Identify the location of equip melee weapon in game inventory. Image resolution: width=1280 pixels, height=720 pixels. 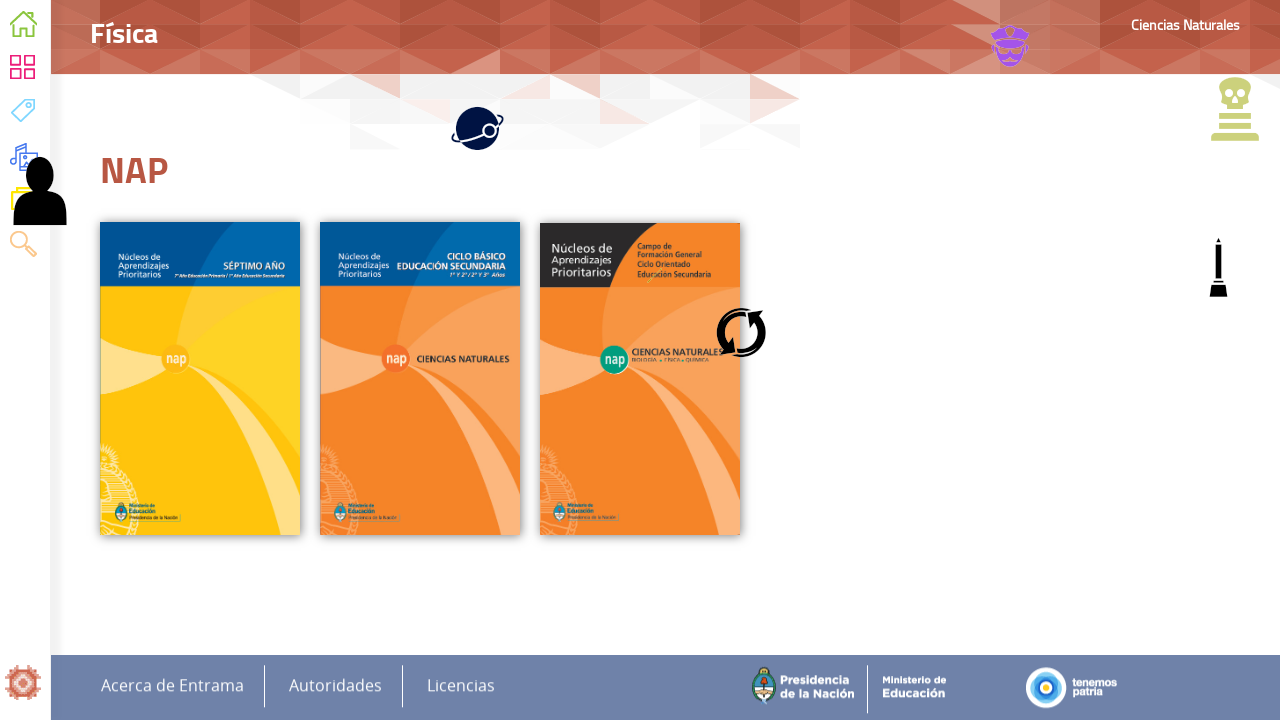
(654, 275).